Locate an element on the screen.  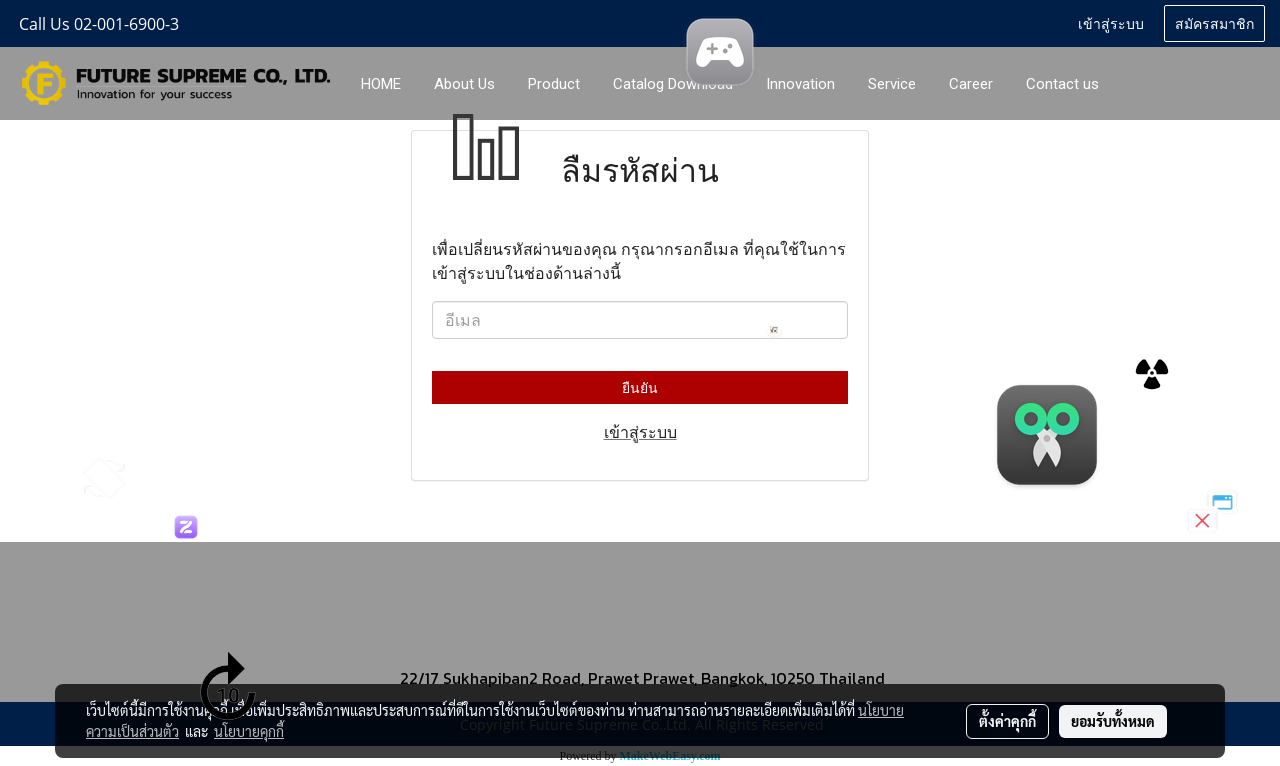
open libreoffice math equation editor is located at coordinates (774, 330).